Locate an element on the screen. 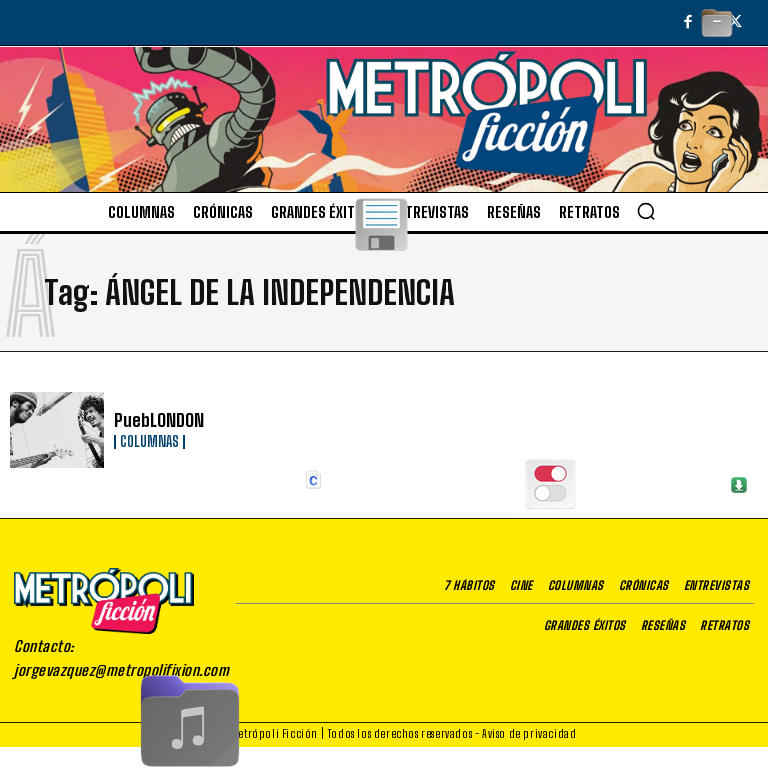 The width and height of the screenshot is (768, 778). download videos from YouTube for offline viewing is located at coordinates (739, 485).